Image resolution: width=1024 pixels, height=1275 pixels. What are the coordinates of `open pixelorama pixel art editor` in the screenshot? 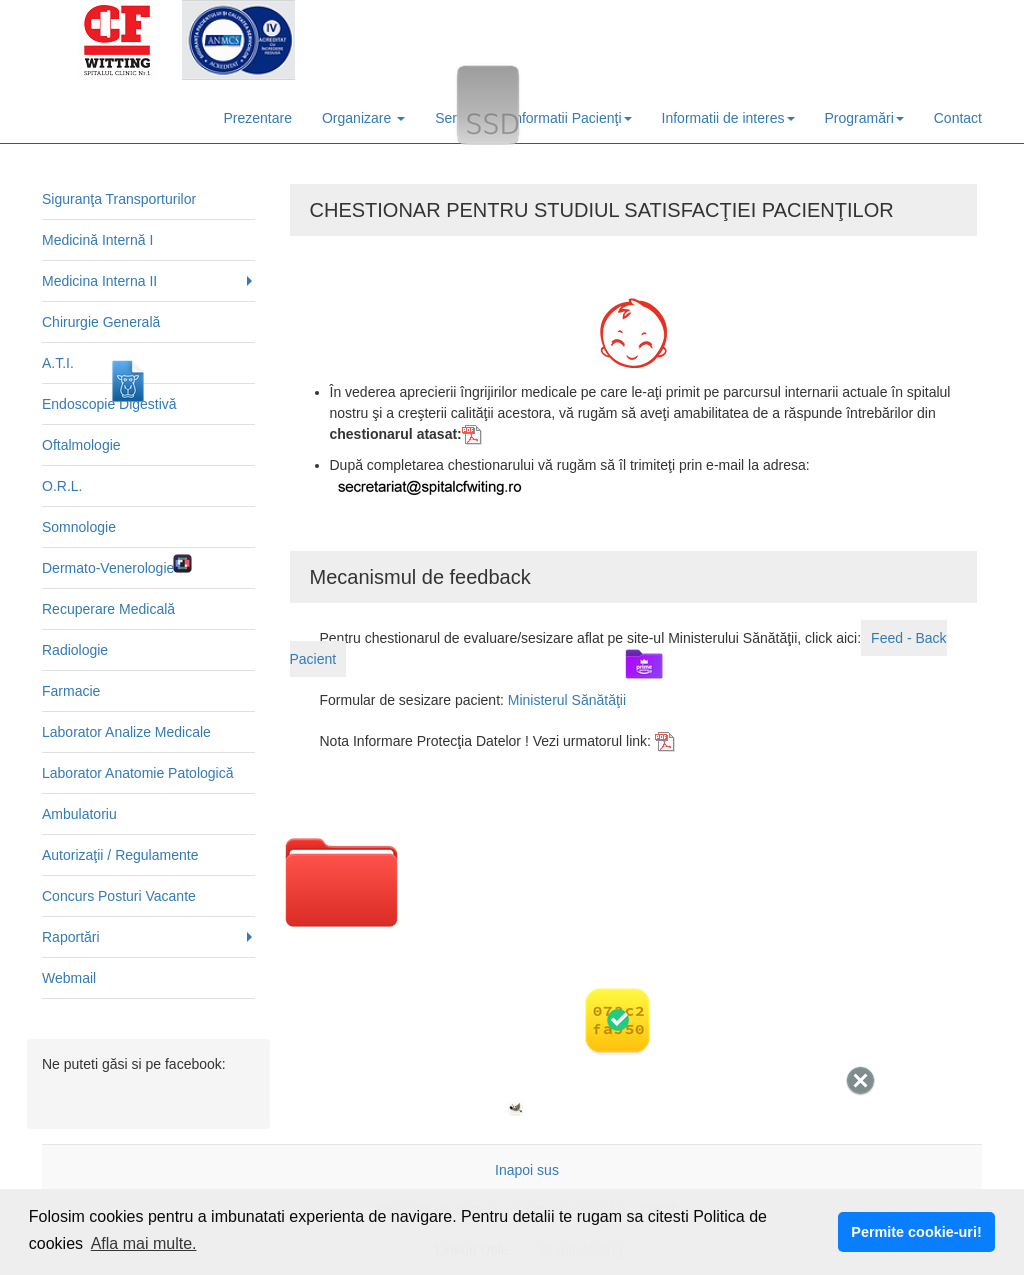 It's located at (182, 563).